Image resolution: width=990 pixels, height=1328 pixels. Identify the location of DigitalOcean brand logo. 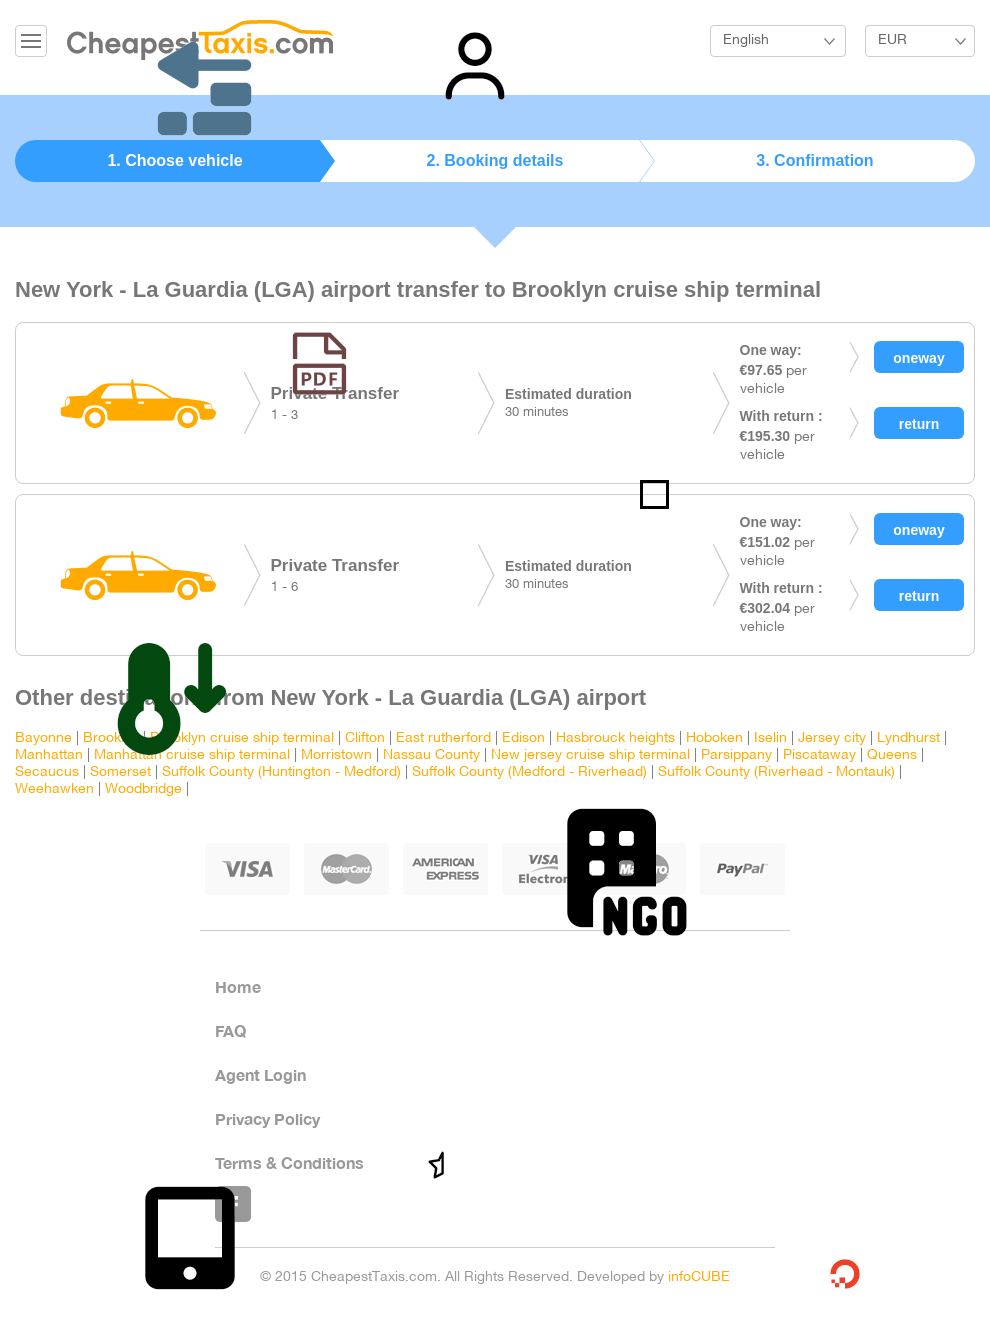
(845, 1274).